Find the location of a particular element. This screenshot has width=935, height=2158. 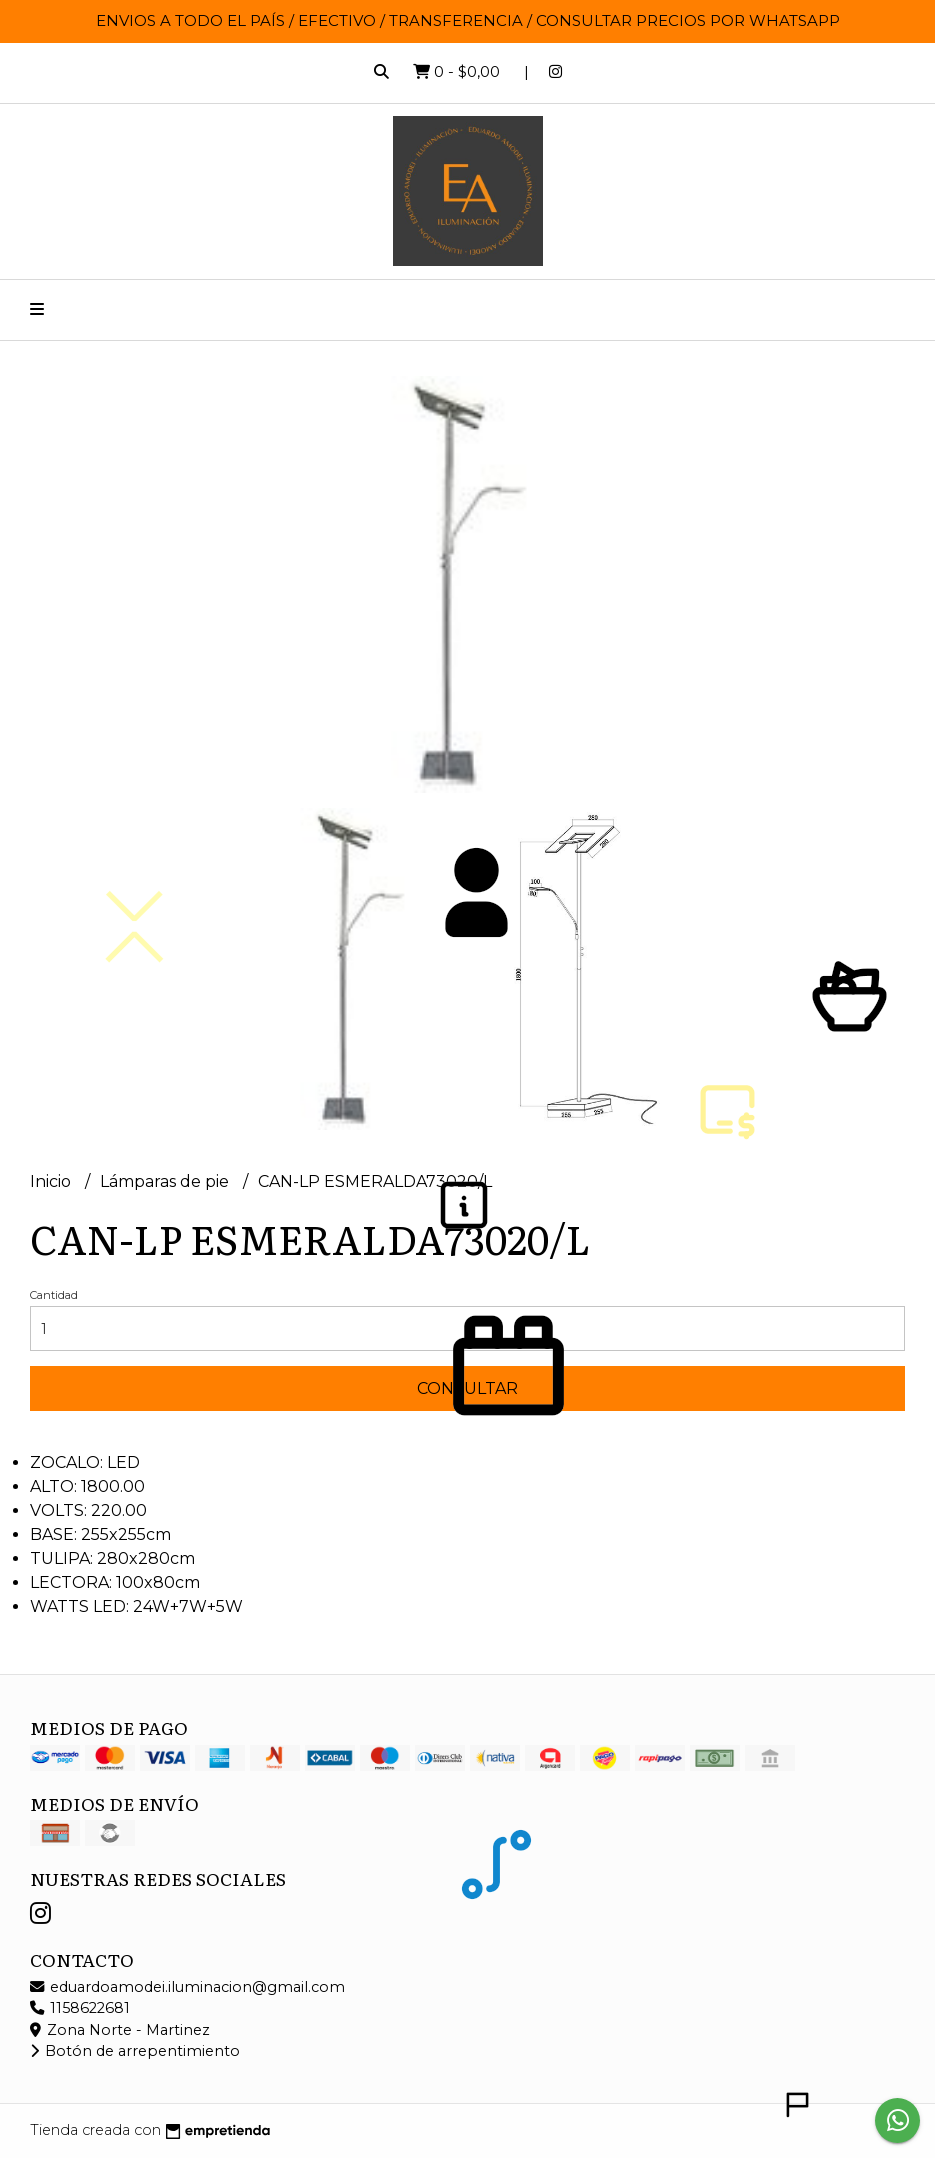

collapse or fold code sections is located at coordinates (134, 925).